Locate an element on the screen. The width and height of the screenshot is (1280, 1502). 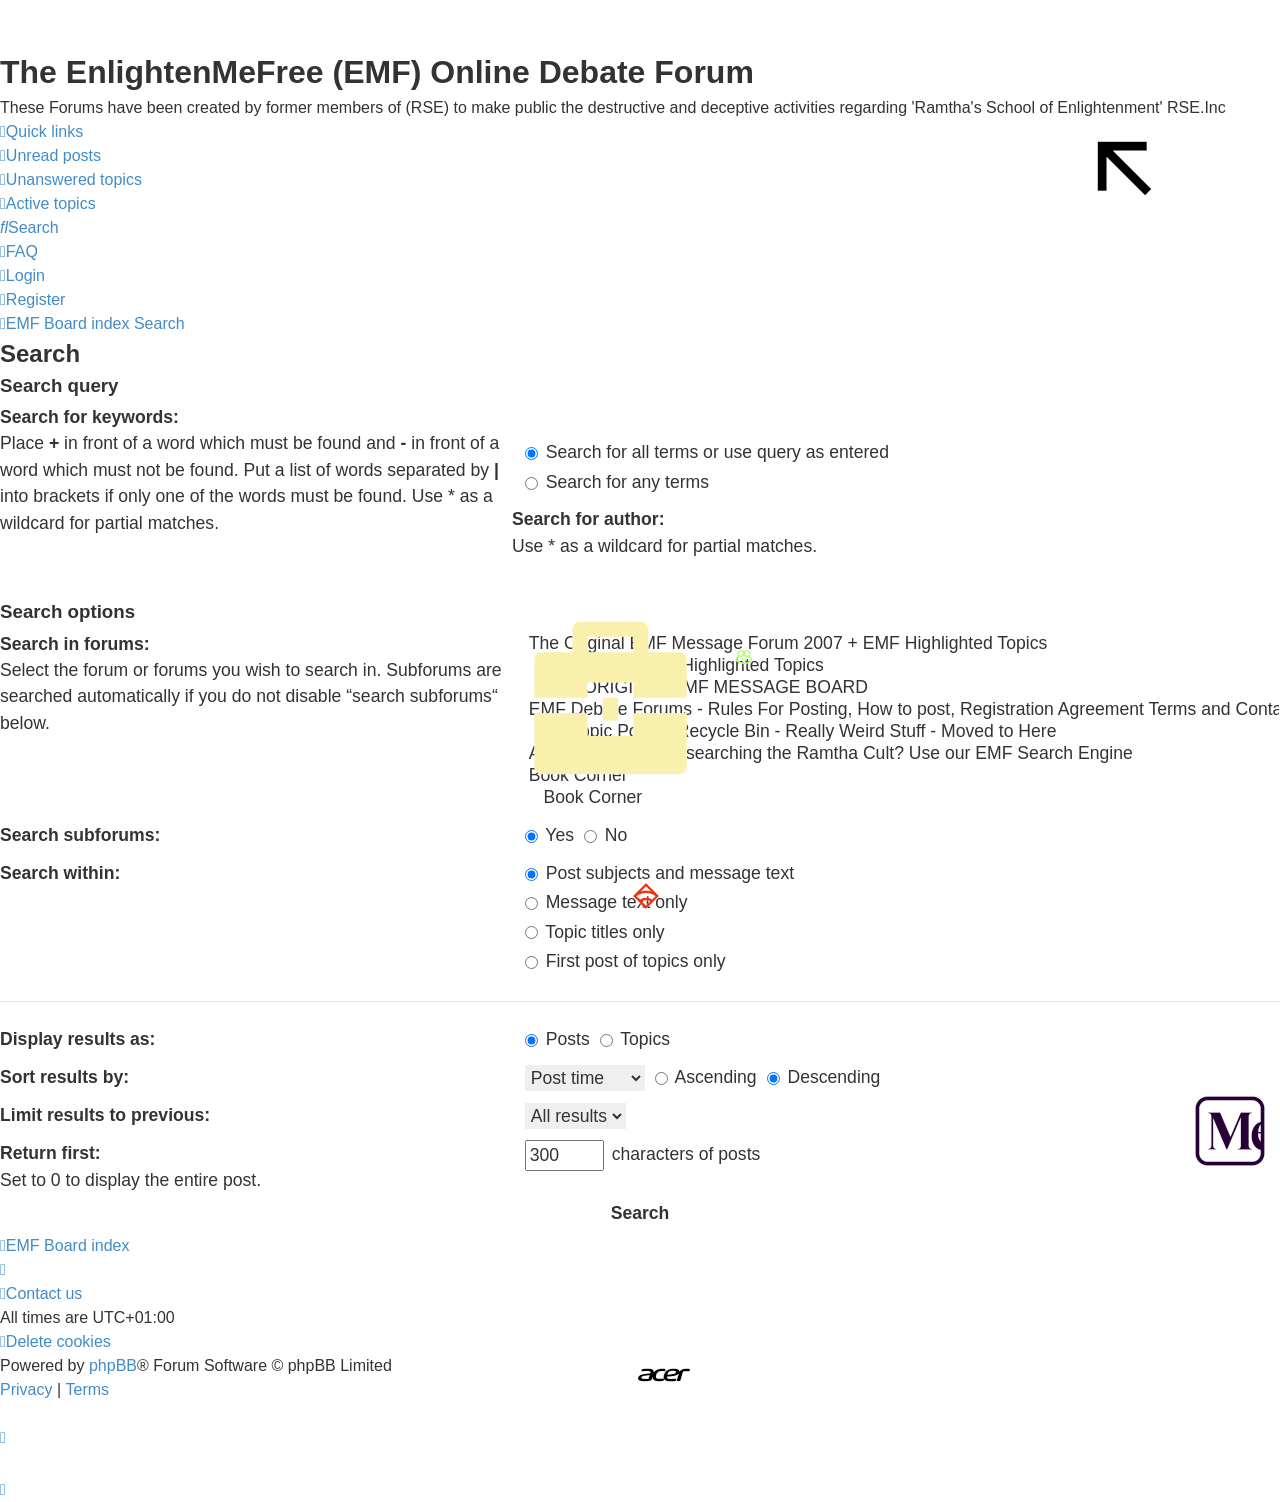
navigate back and up in the interface is located at coordinates (1124, 168).